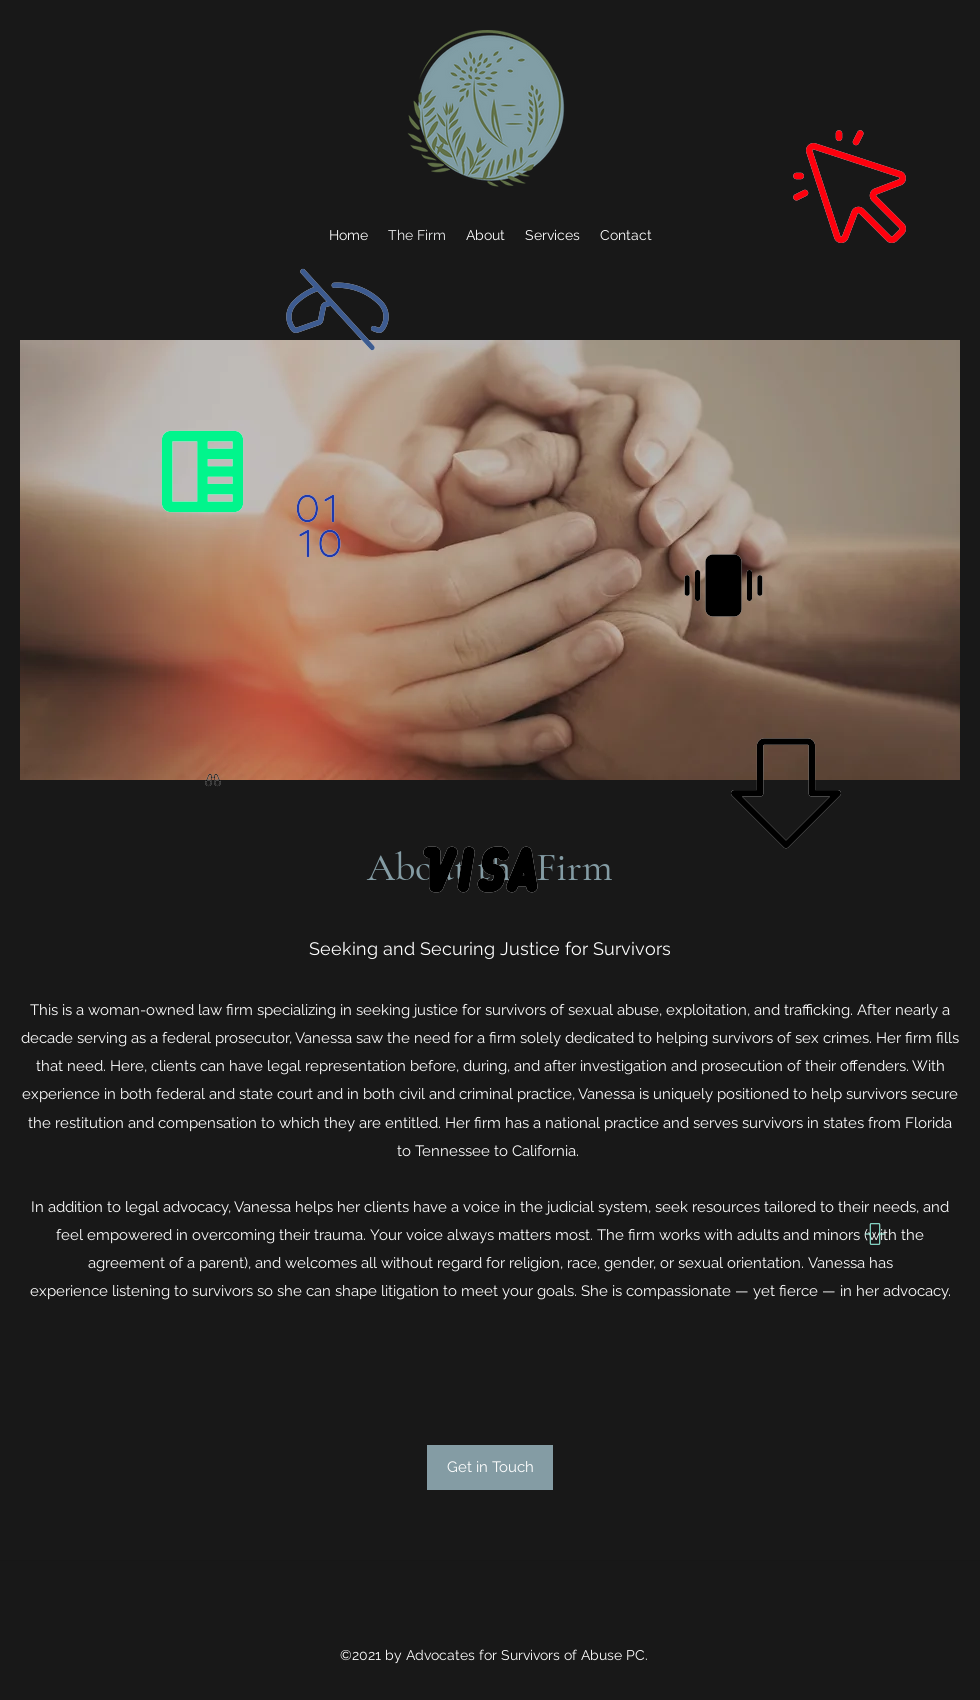 This screenshot has width=980, height=1700. What do you see at coordinates (480, 869) in the screenshot?
I see `indicates visa card payment option` at bounding box center [480, 869].